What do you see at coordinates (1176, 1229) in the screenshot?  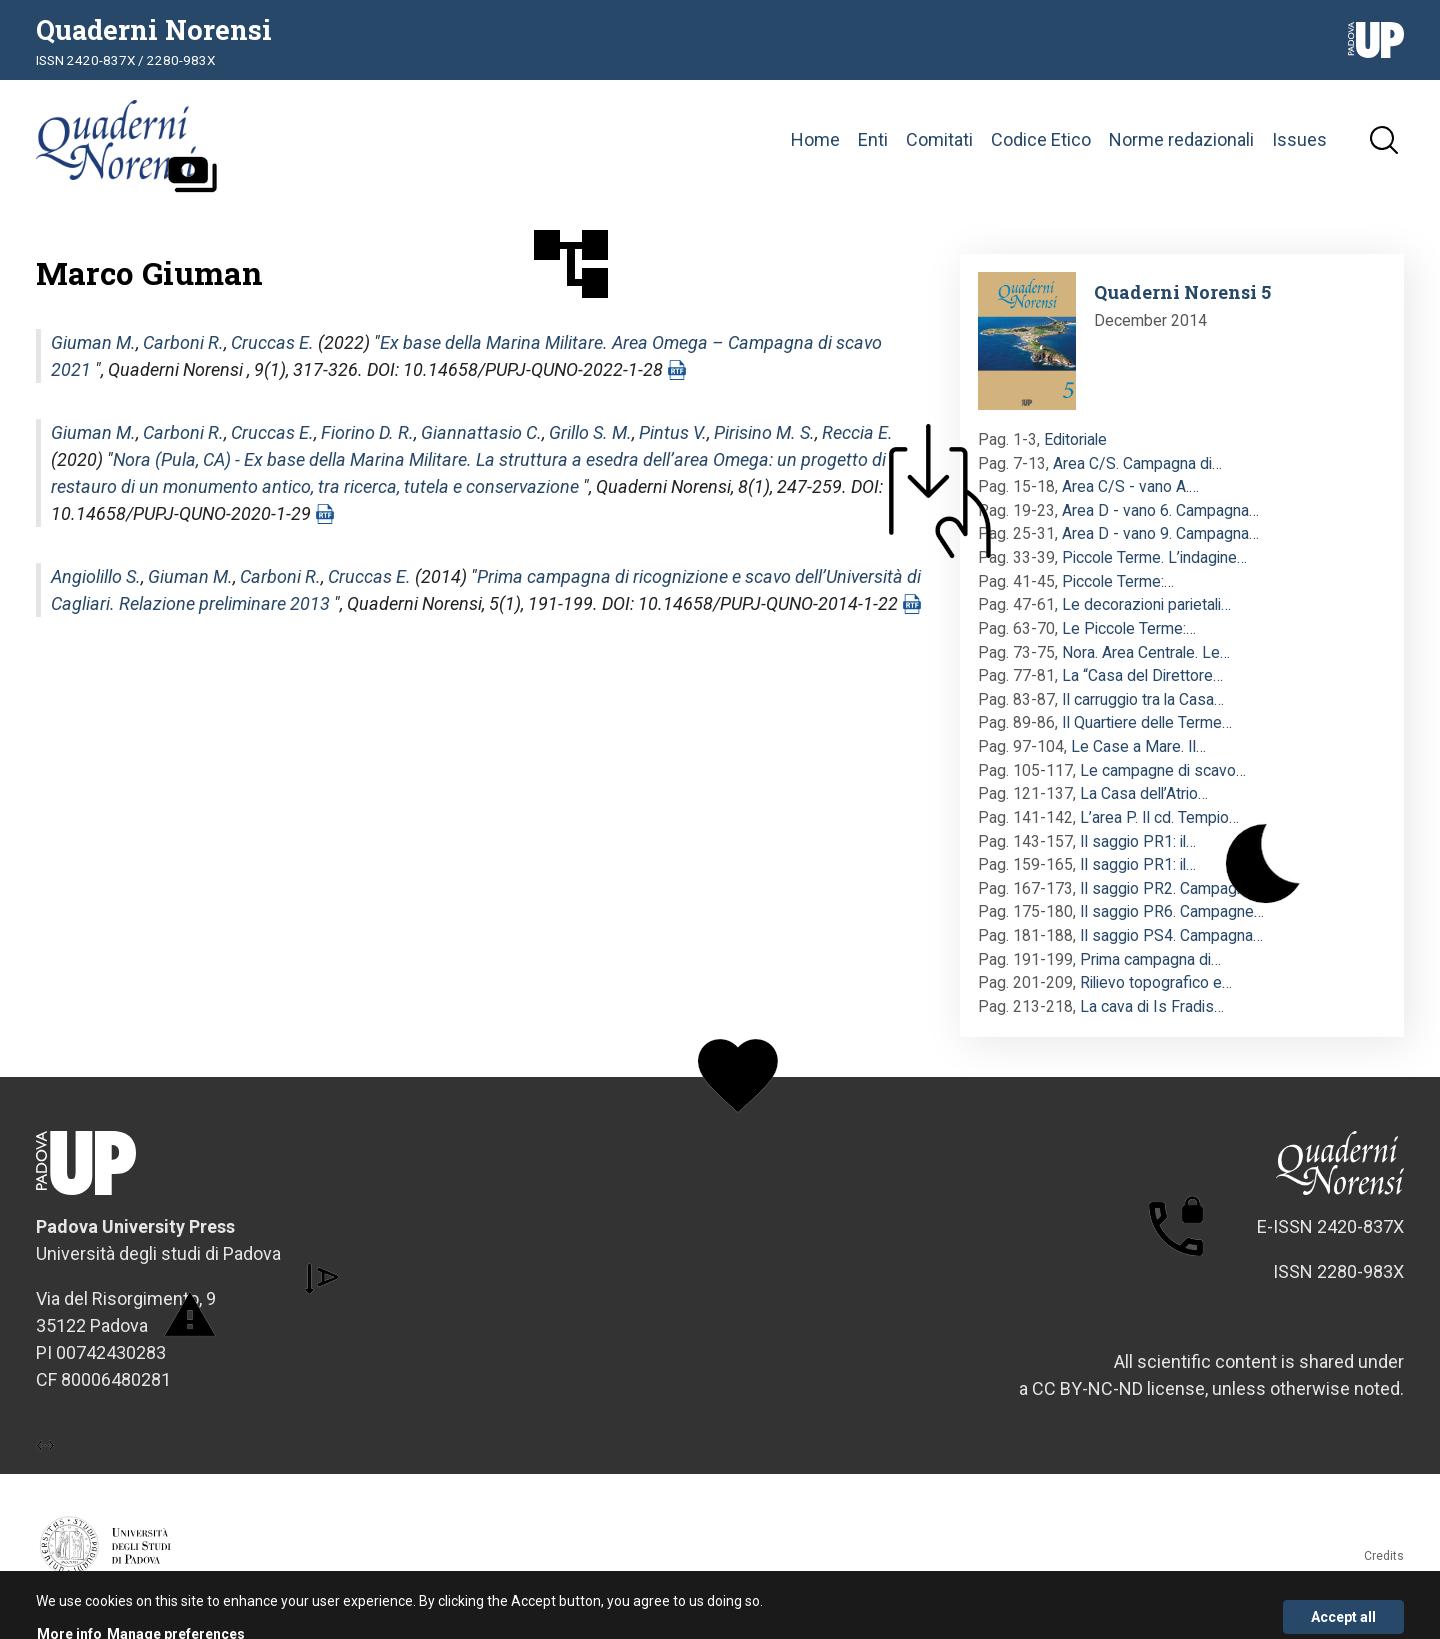 I see `indicates phone or call features are locked` at bounding box center [1176, 1229].